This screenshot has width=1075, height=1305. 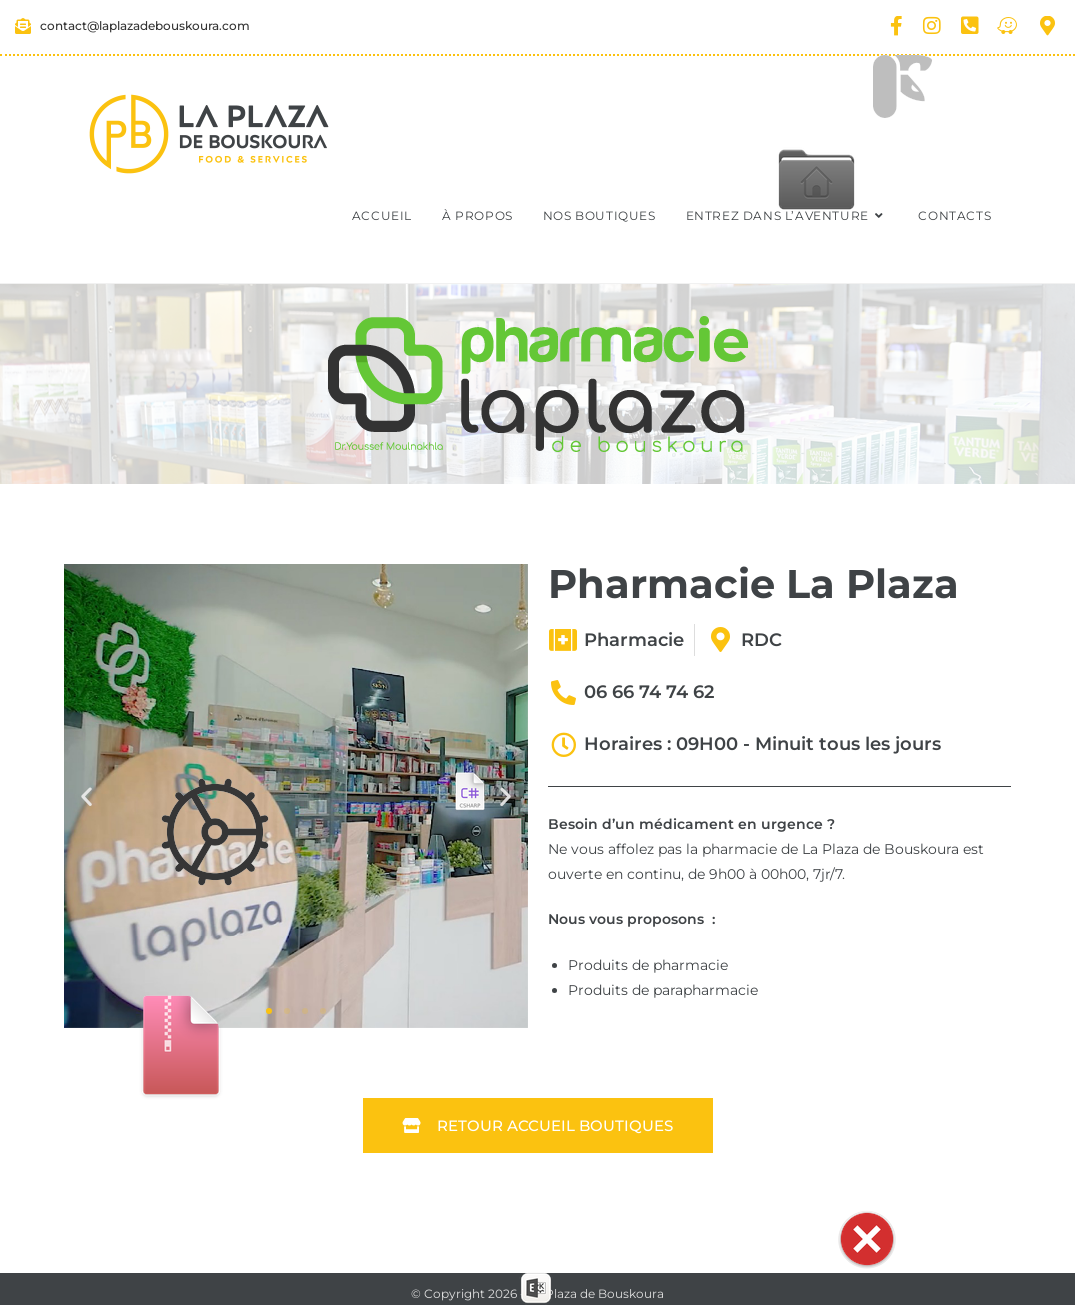 I want to click on access system settings and preferences, so click(x=215, y=832).